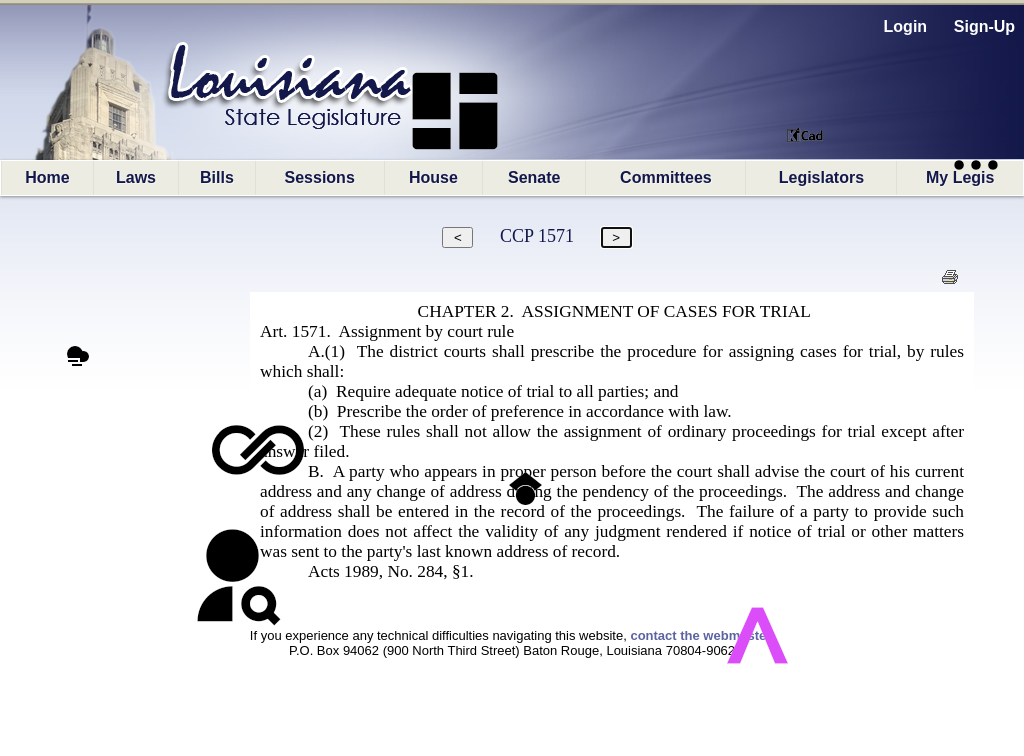 The width and height of the screenshot is (1024, 756). Describe the element at coordinates (258, 450) in the screenshot. I see `crayon brand logo` at that location.